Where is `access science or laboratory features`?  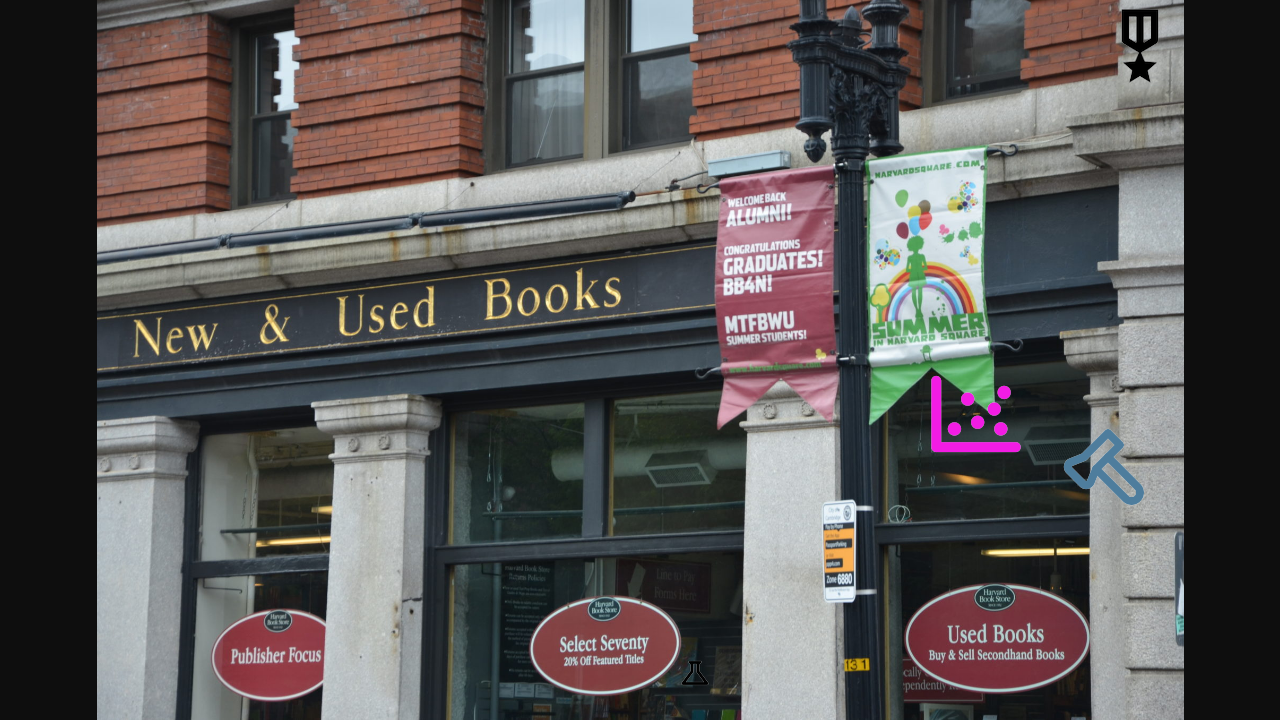
access science or laboratory features is located at coordinates (695, 673).